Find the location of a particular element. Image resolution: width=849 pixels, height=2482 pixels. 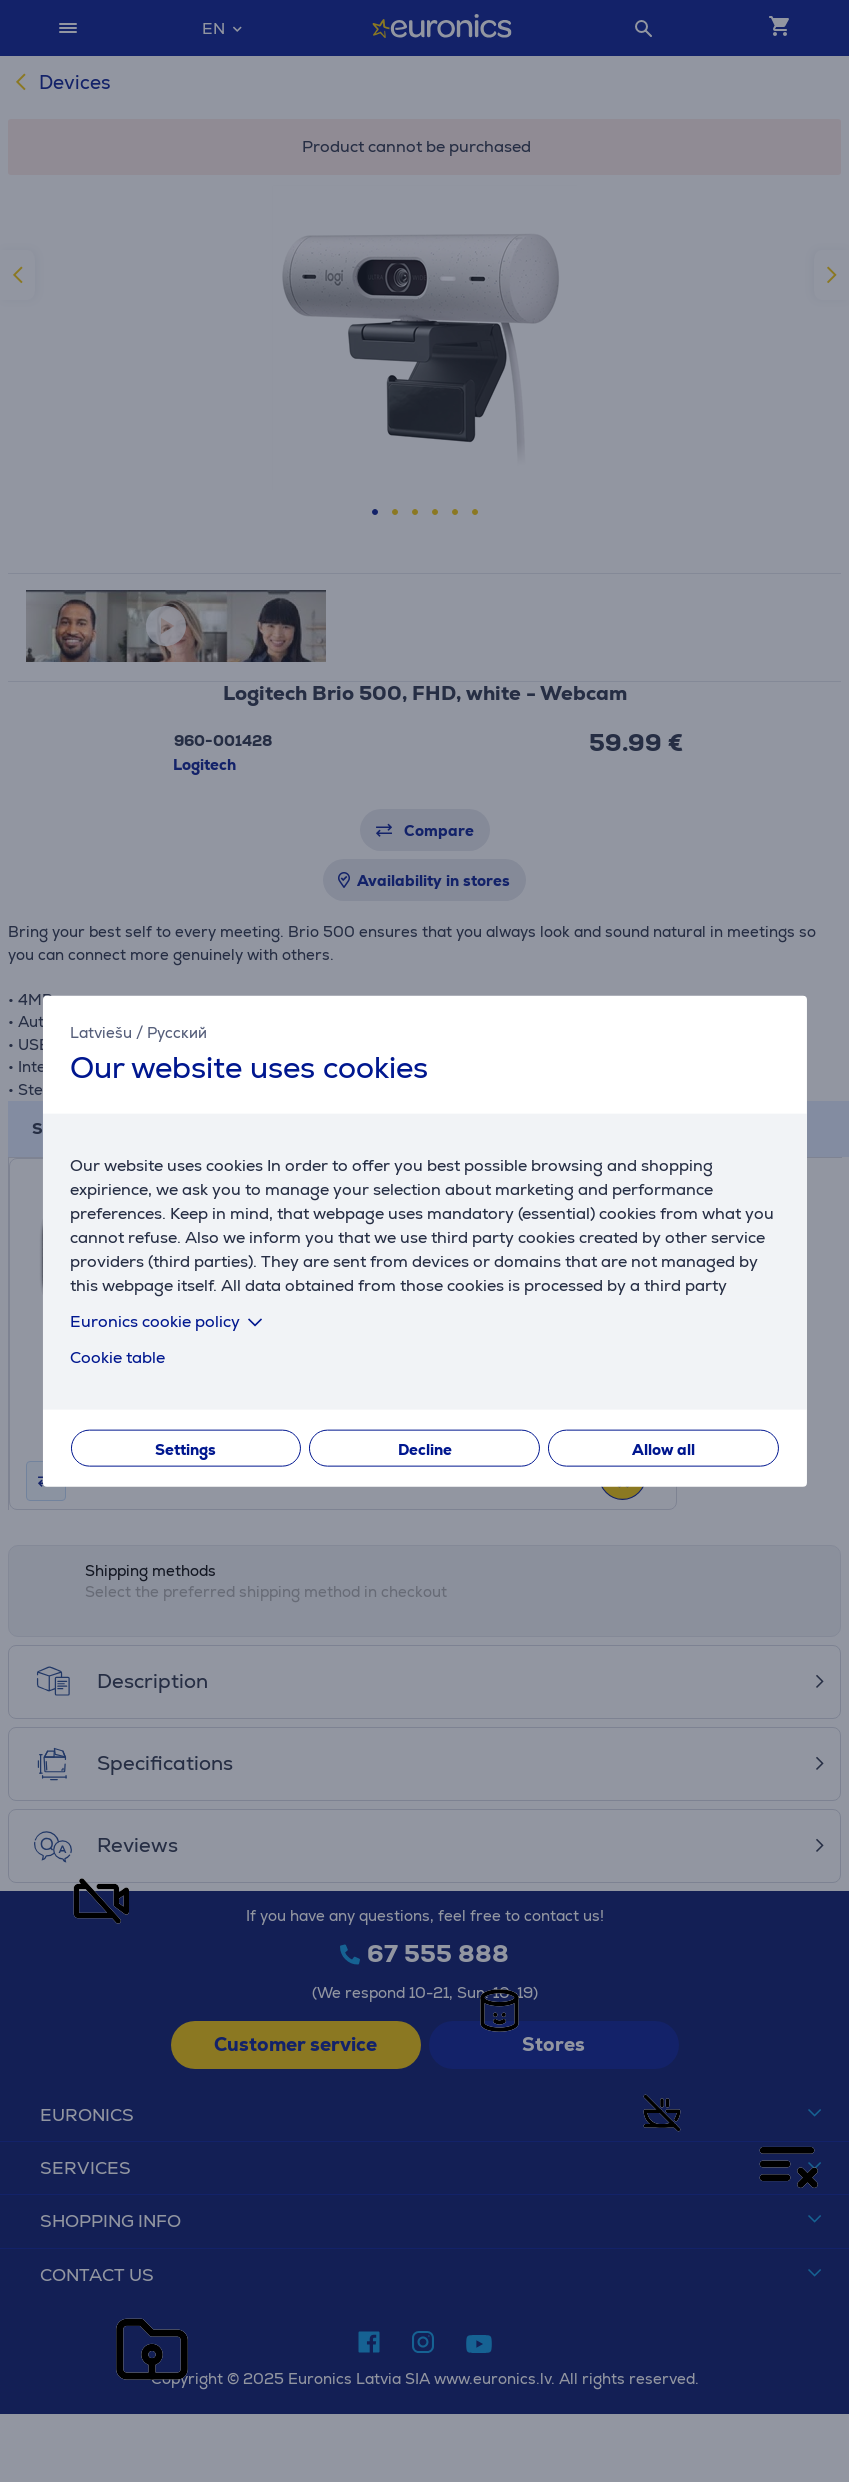

turn off camera or disable video is located at coordinates (100, 1901).